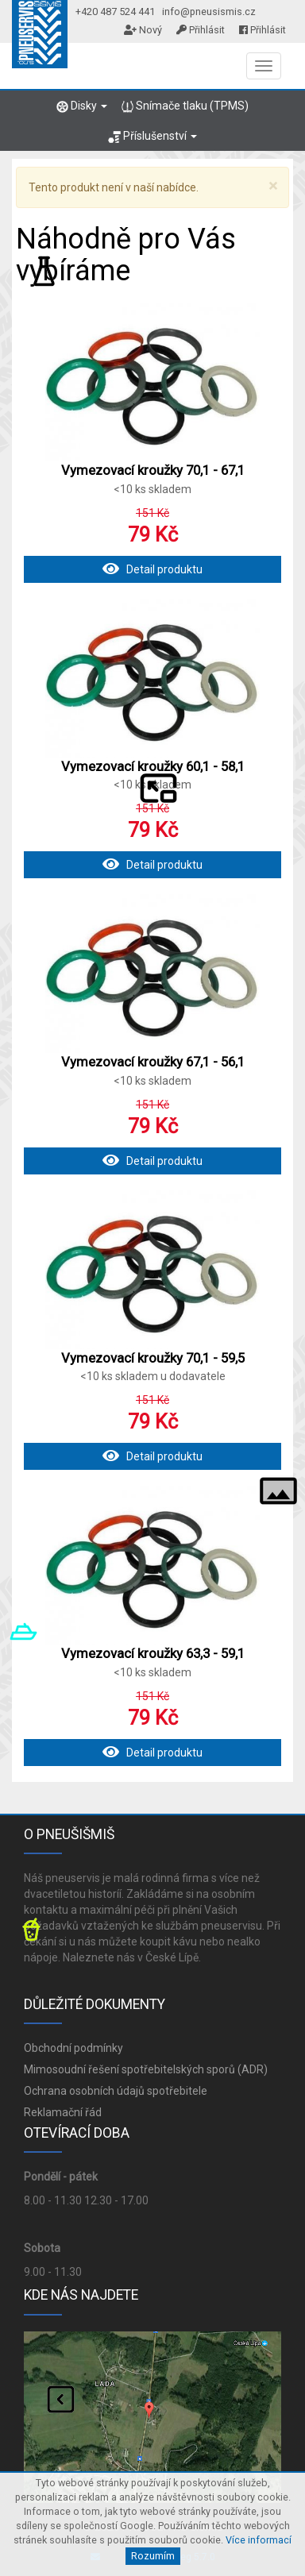 The height and width of the screenshot is (2576, 305). Describe the element at coordinates (44, 271) in the screenshot. I see `access science or laboratory features` at that location.